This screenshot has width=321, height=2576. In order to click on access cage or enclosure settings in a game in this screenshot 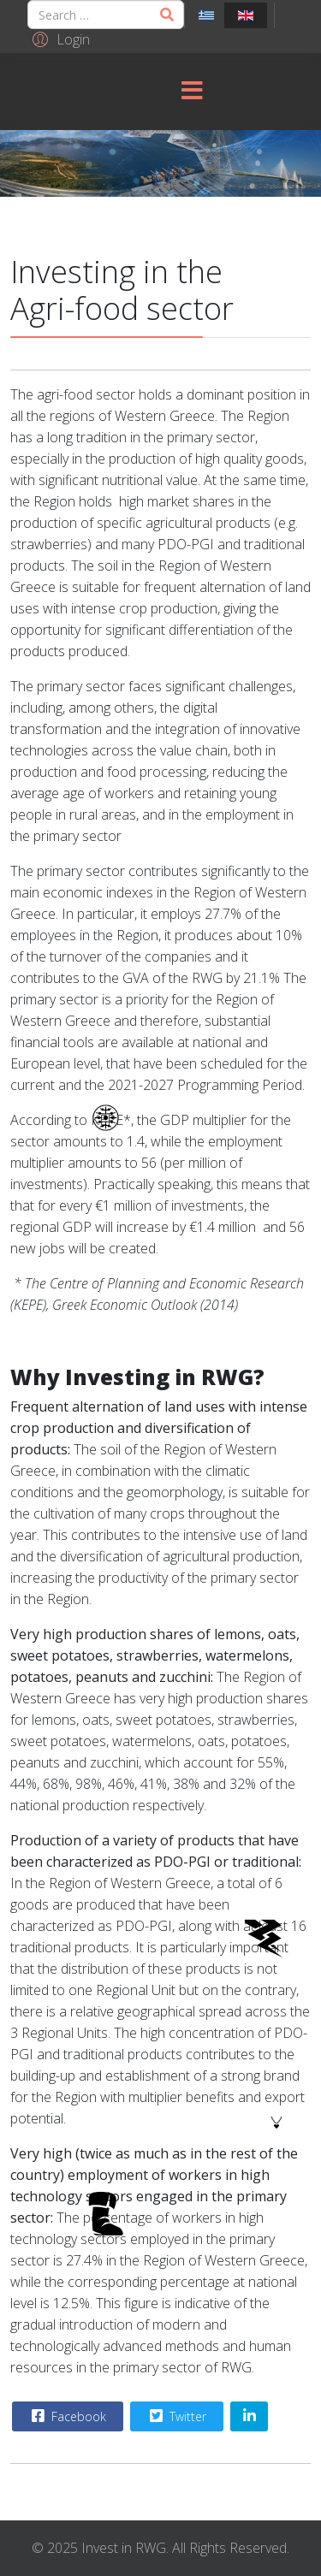, I will do `click(105, 1117)`.